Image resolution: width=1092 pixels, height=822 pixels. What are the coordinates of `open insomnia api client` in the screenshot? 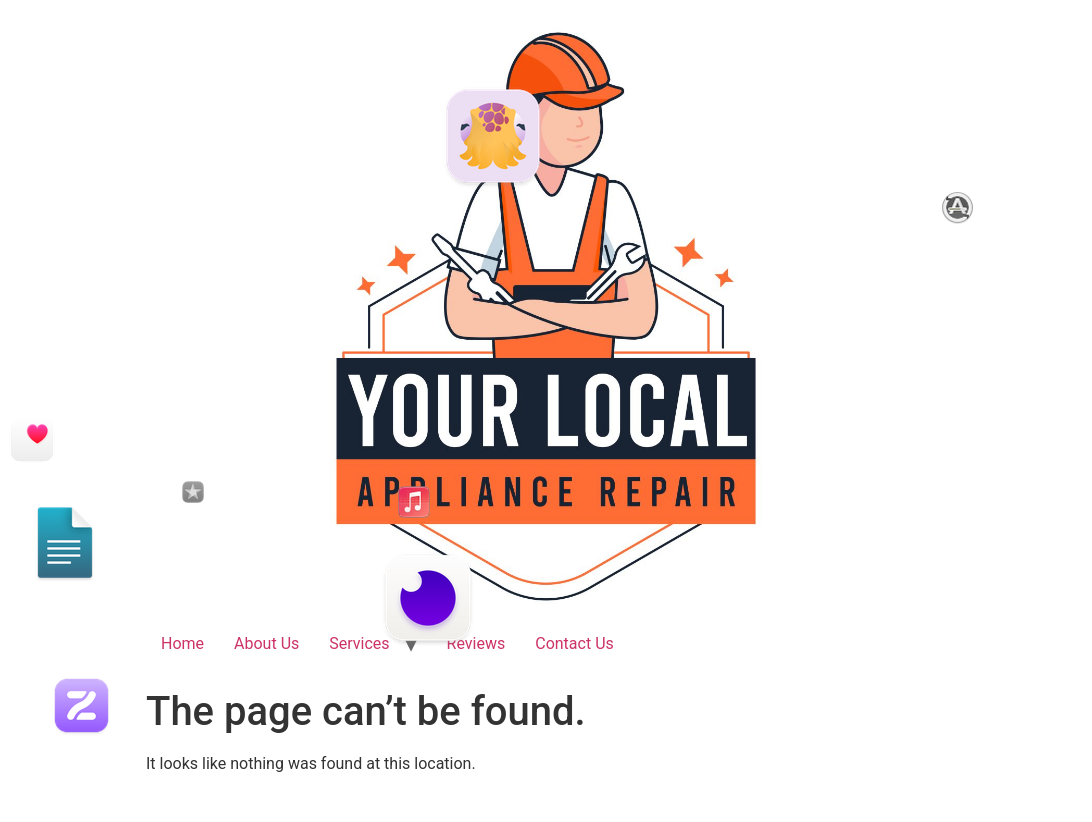 It's located at (428, 598).